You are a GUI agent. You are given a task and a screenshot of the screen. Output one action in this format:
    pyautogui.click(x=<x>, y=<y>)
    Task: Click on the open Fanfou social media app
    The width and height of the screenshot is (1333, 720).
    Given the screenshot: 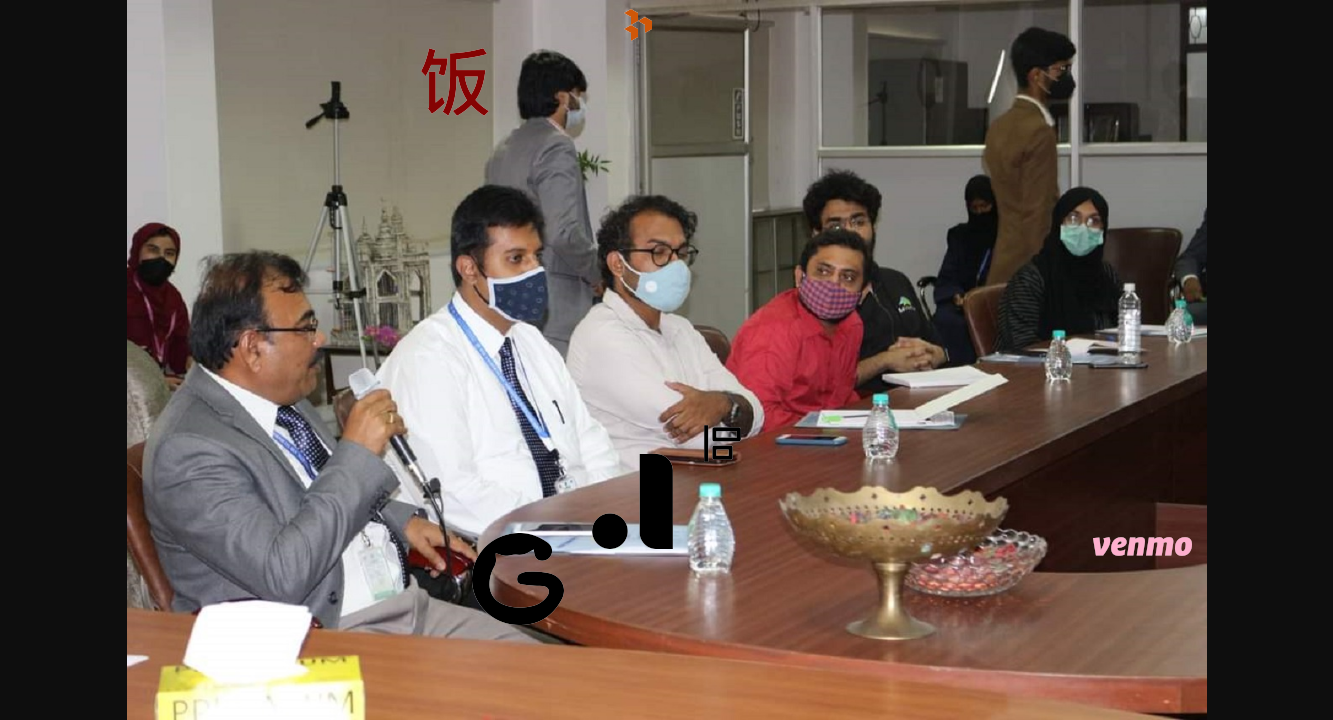 What is the action you would take?
    pyautogui.click(x=455, y=82)
    